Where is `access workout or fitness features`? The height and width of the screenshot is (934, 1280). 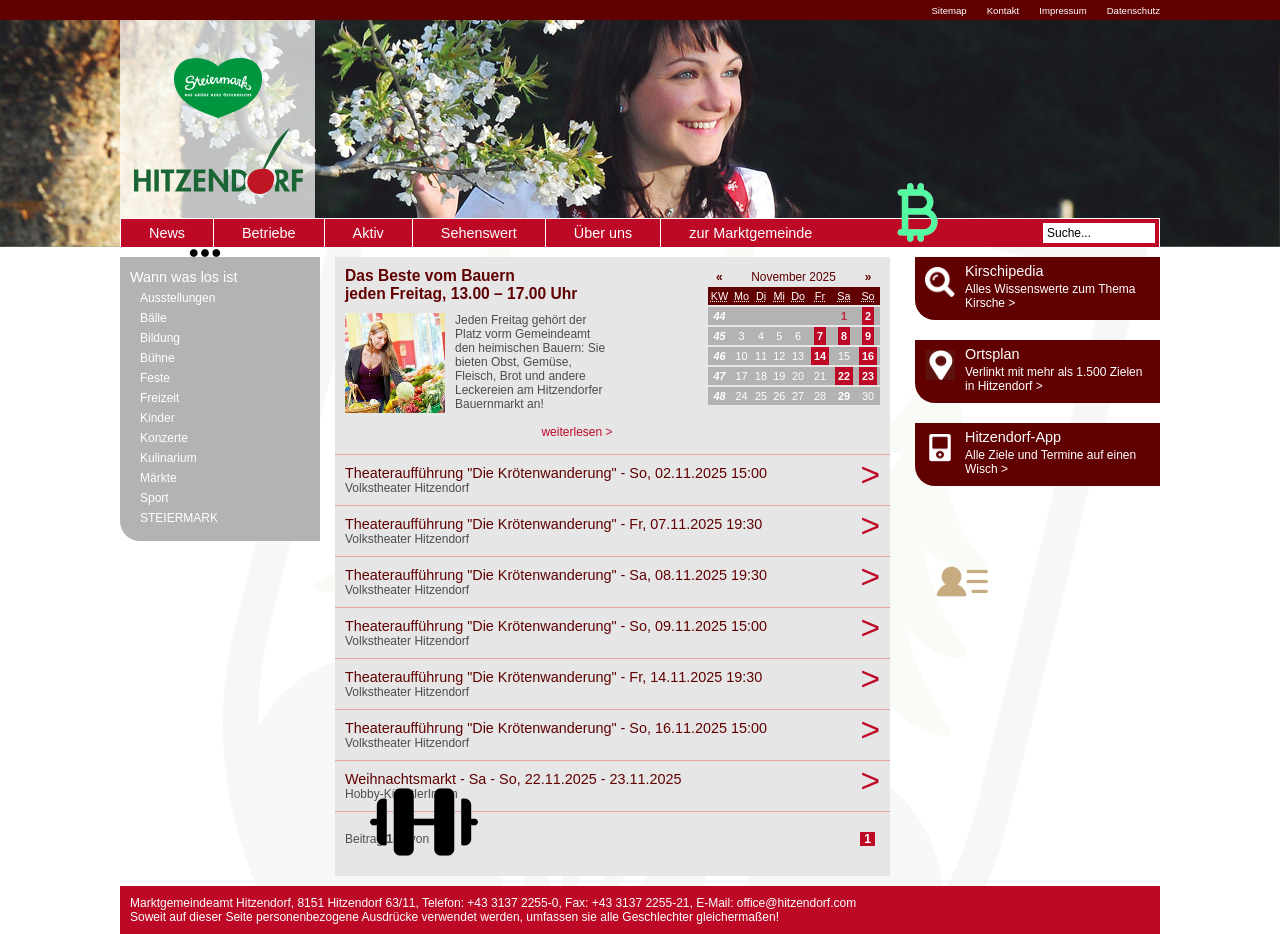
access workout or fitness features is located at coordinates (424, 822).